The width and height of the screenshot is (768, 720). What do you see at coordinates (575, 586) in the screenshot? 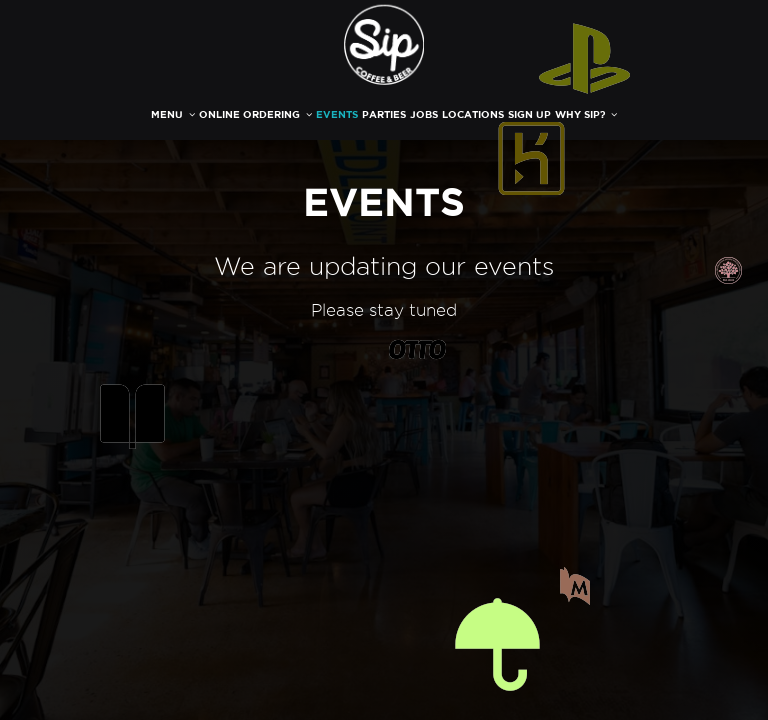
I see `access PubMed medical research database` at bounding box center [575, 586].